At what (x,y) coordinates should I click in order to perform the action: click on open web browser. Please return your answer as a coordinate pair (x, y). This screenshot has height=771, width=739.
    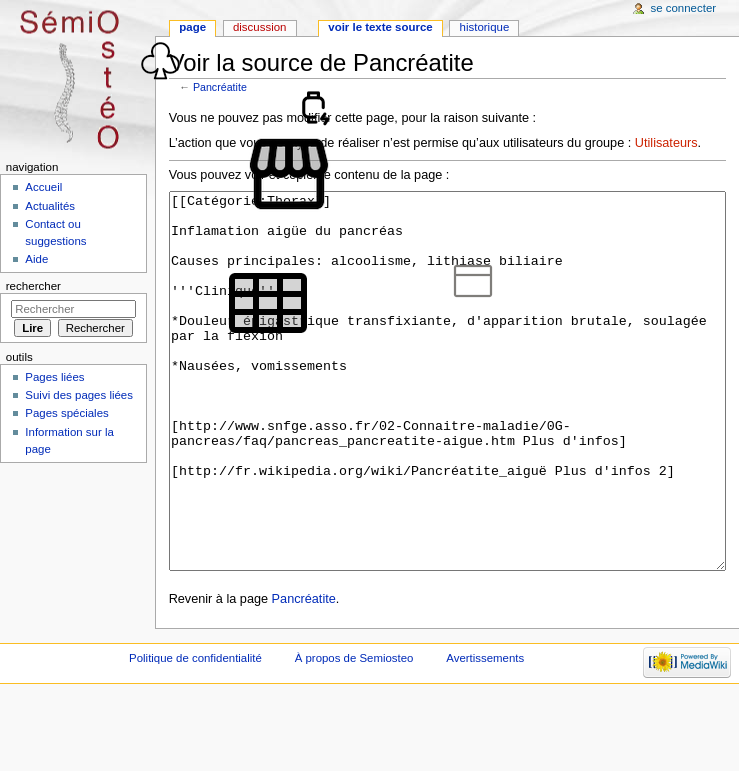
    Looking at the image, I should click on (473, 281).